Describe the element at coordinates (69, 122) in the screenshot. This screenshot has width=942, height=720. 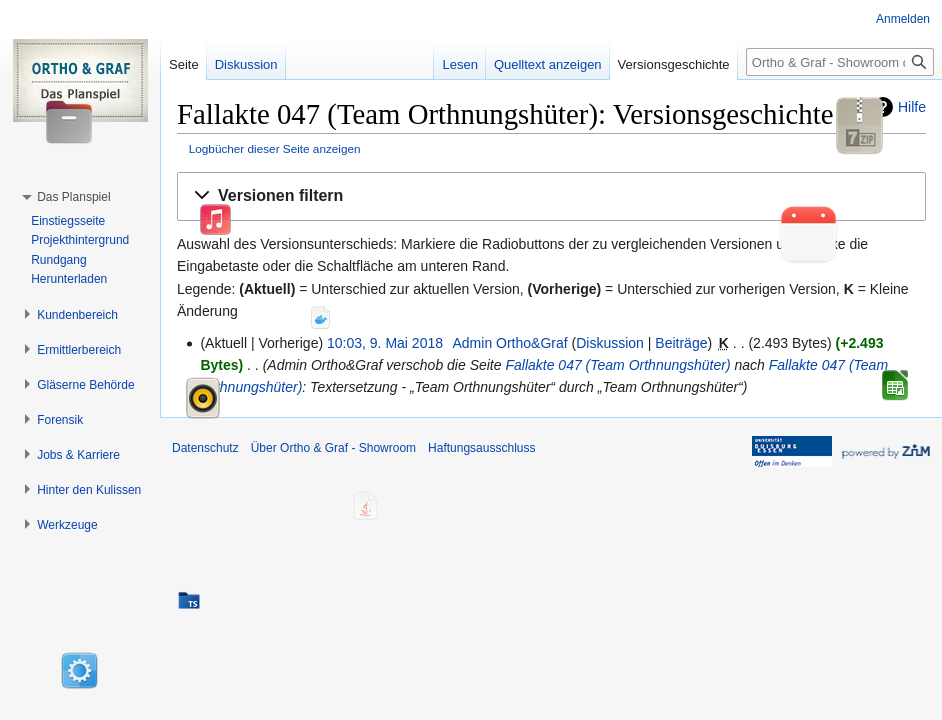
I see `open the nautilus file manager` at that location.